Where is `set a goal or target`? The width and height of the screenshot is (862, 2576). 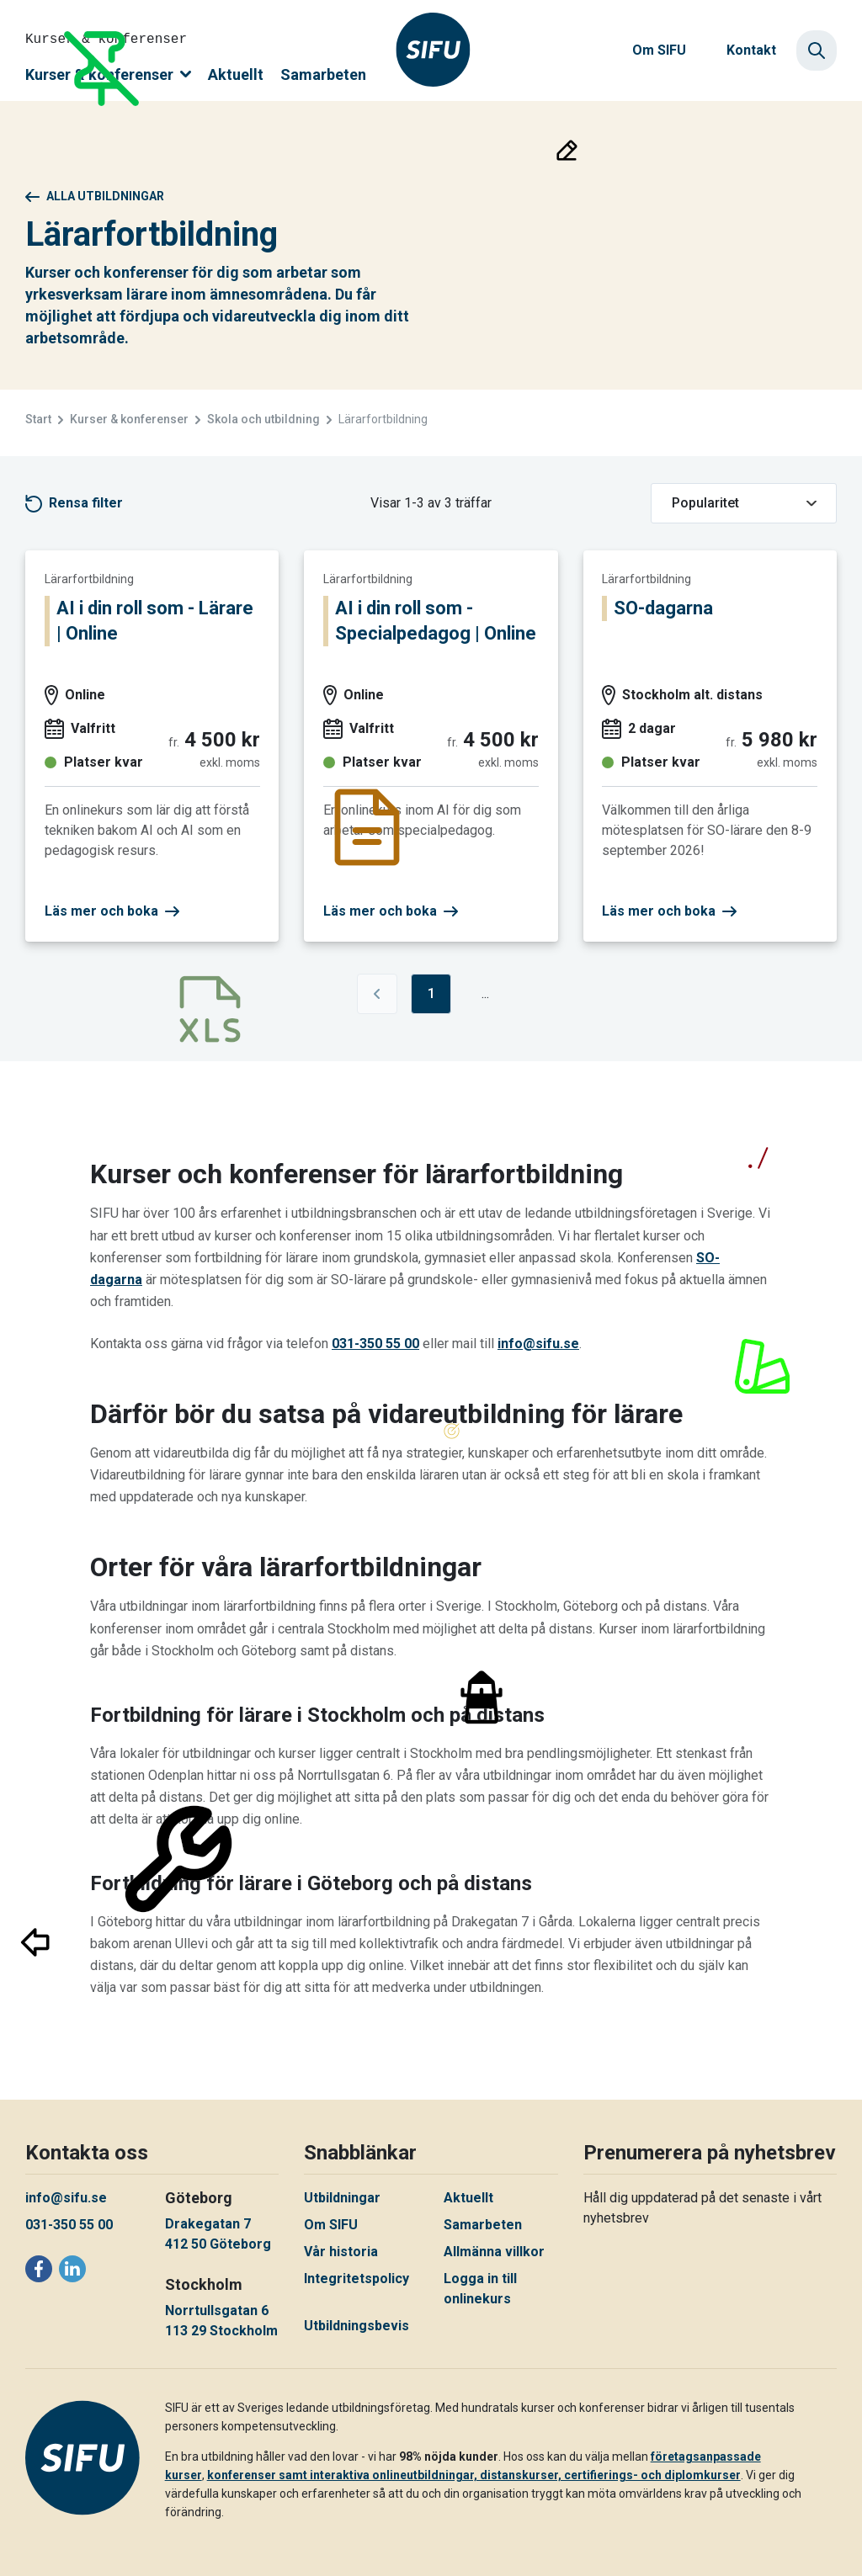 set a goal or target is located at coordinates (451, 1431).